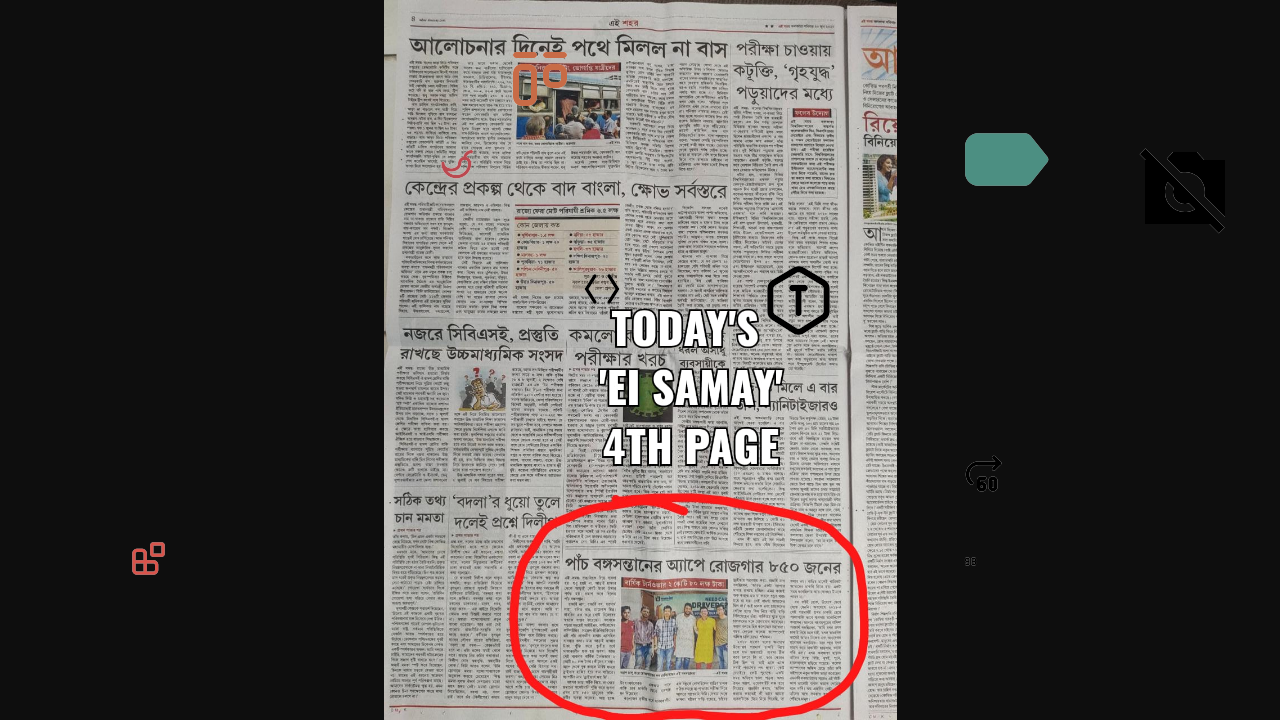 The height and width of the screenshot is (720, 1280). Describe the element at coordinates (540, 79) in the screenshot. I see `switch to kanban board view` at that location.